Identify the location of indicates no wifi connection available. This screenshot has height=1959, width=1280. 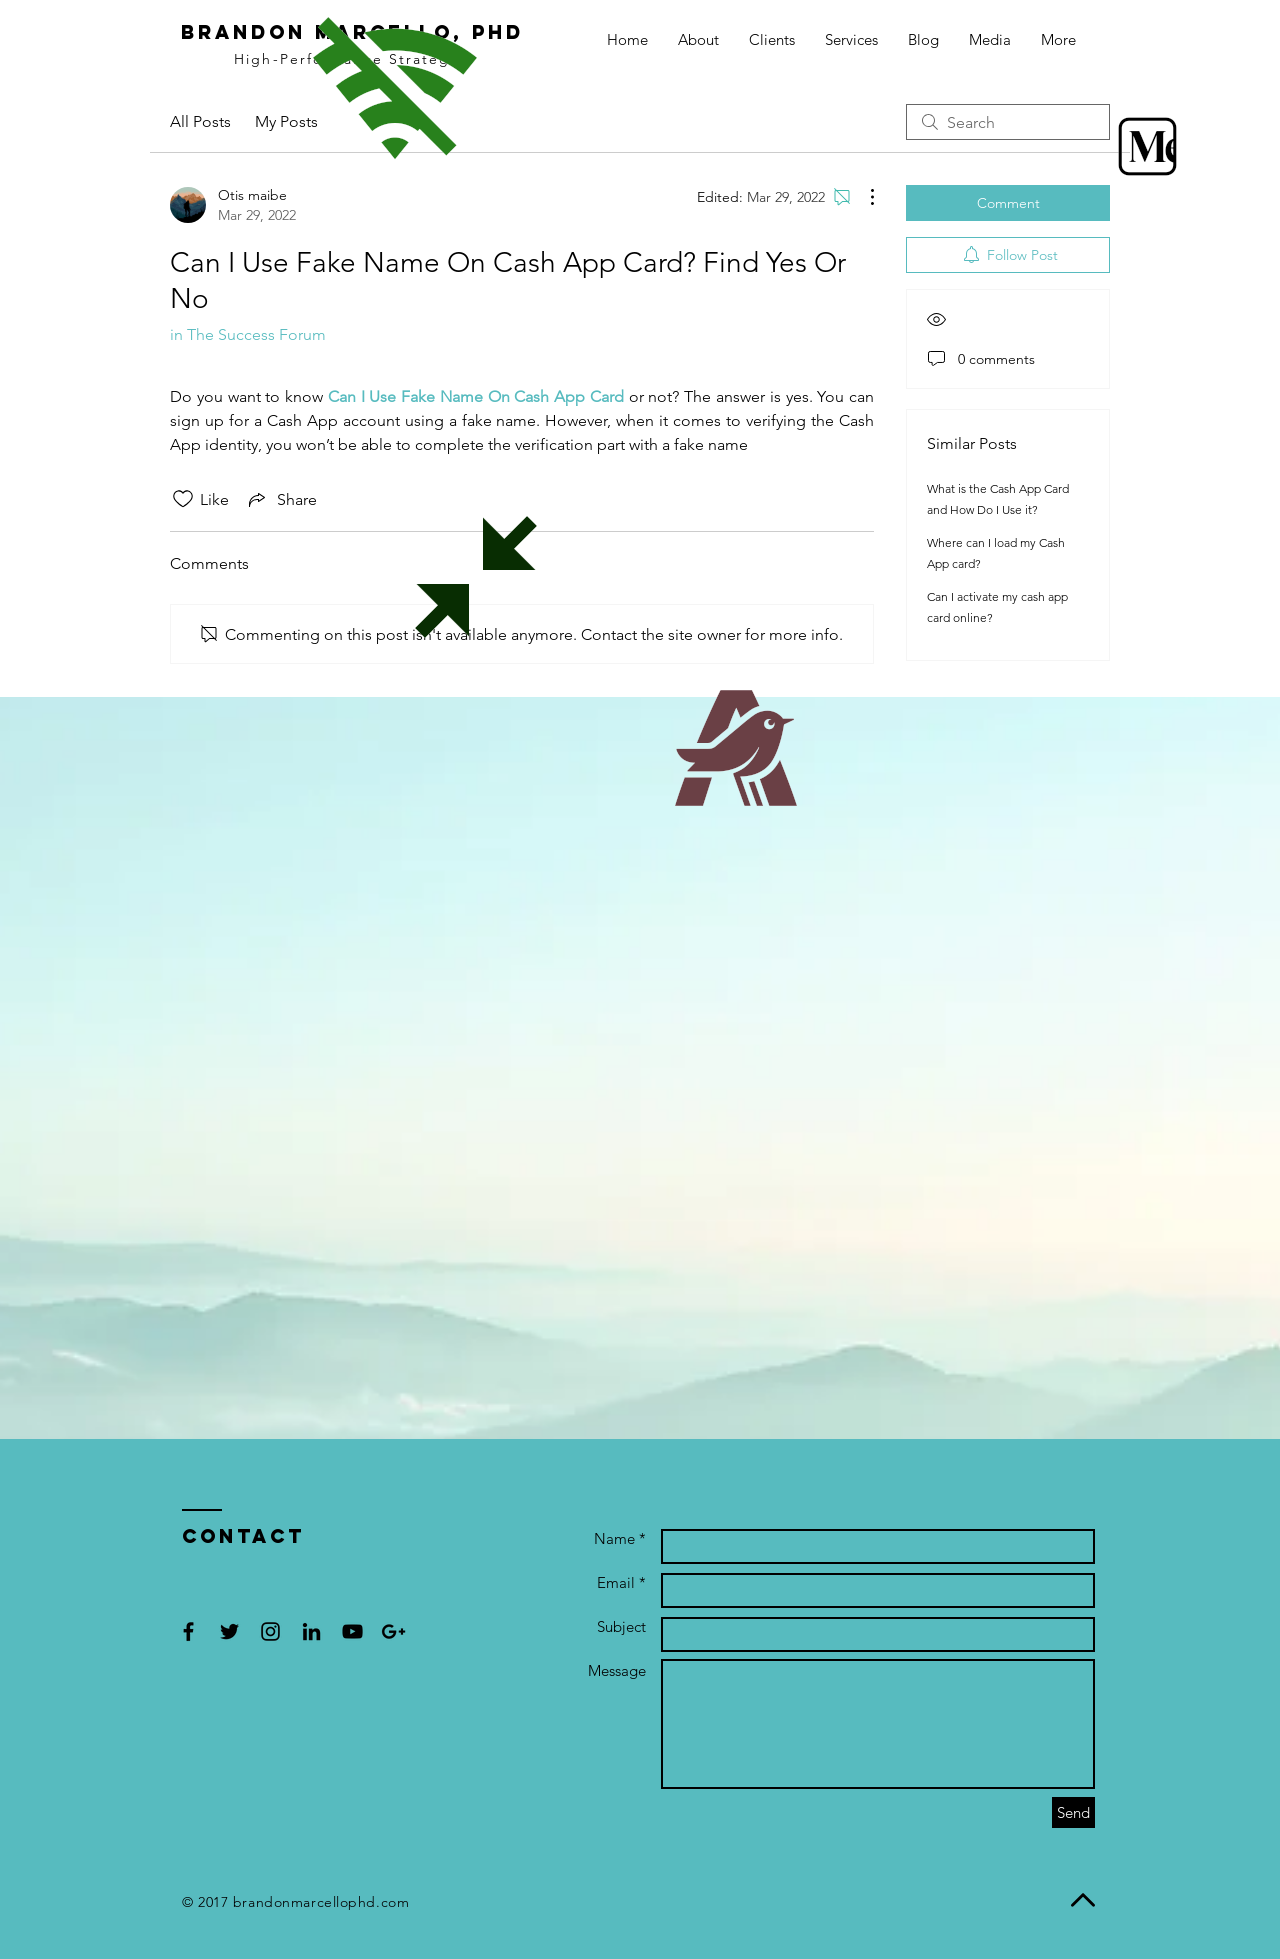
(395, 94).